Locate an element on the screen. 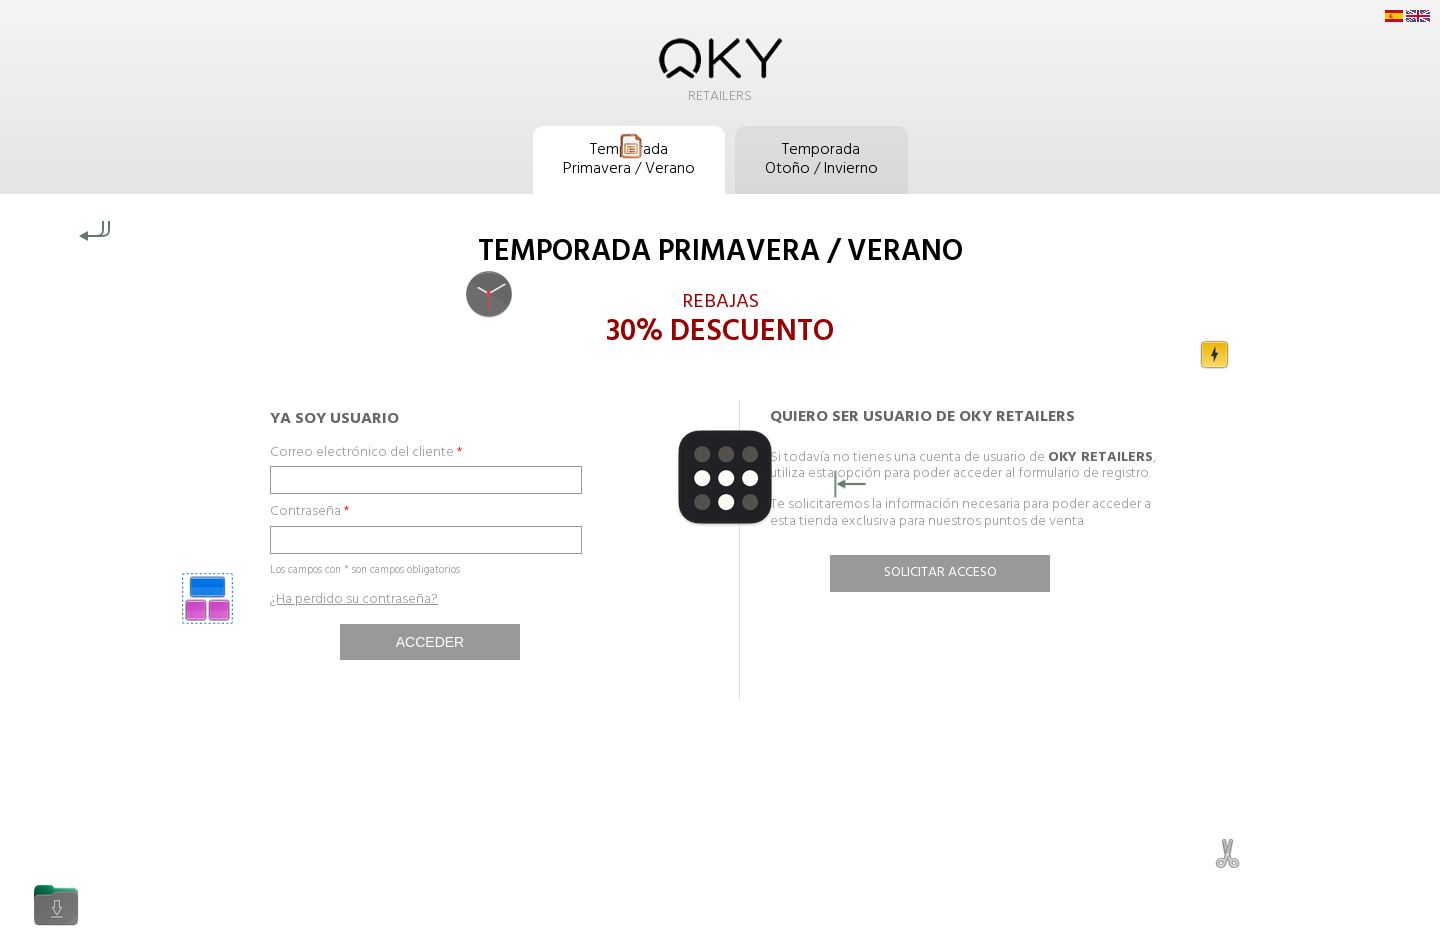 The image size is (1440, 934). go to the first item in a list or sequence is located at coordinates (850, 484).